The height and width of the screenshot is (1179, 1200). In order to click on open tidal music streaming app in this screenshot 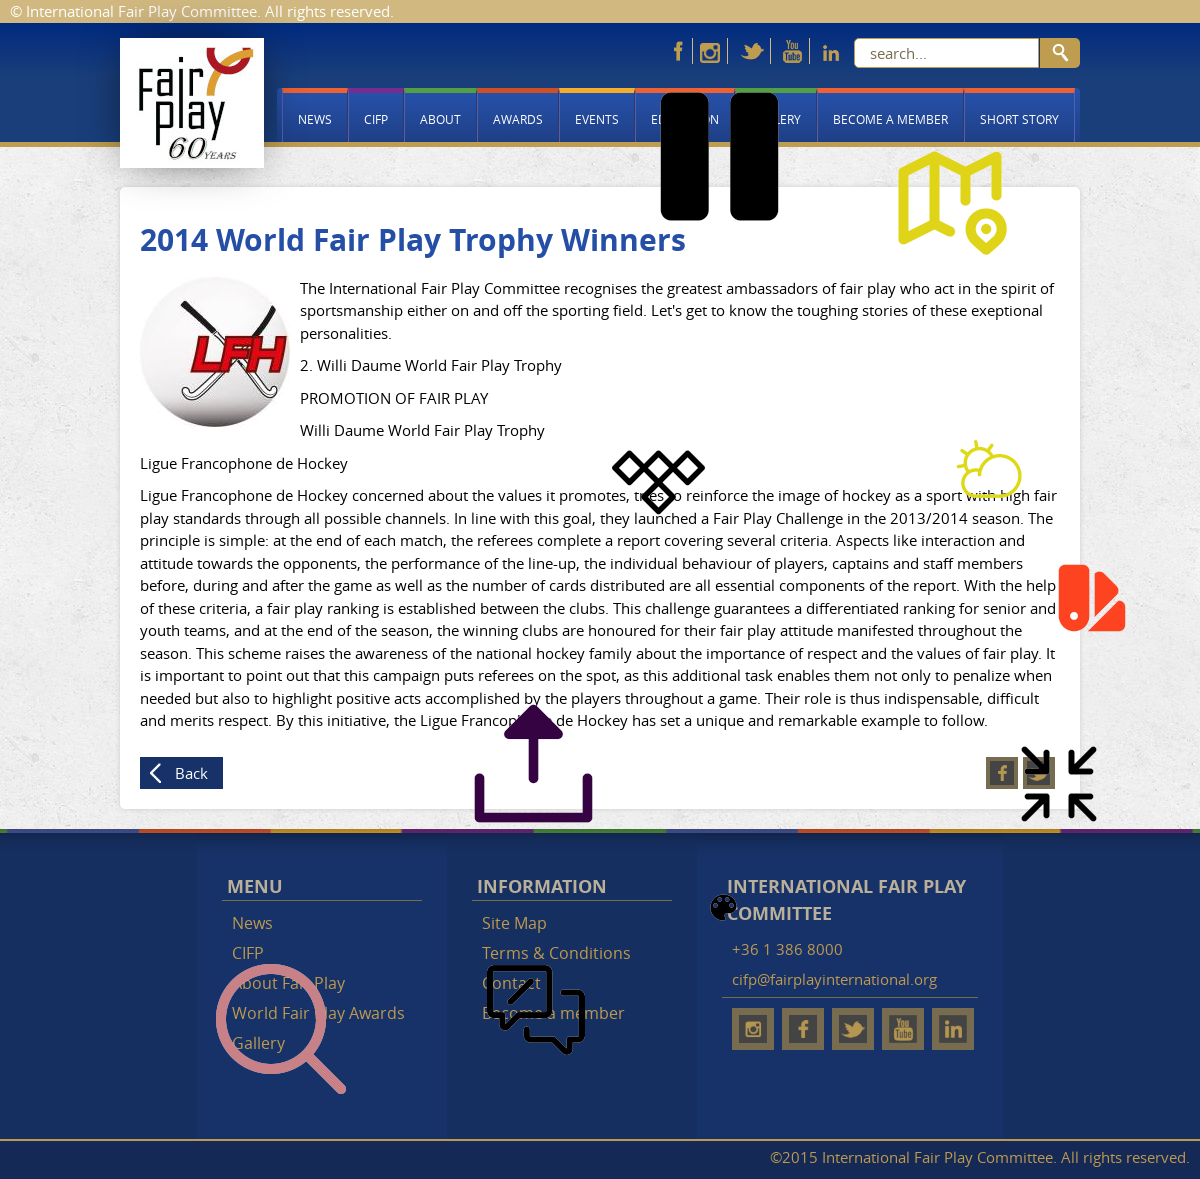, I will do `click(658, 479)`.